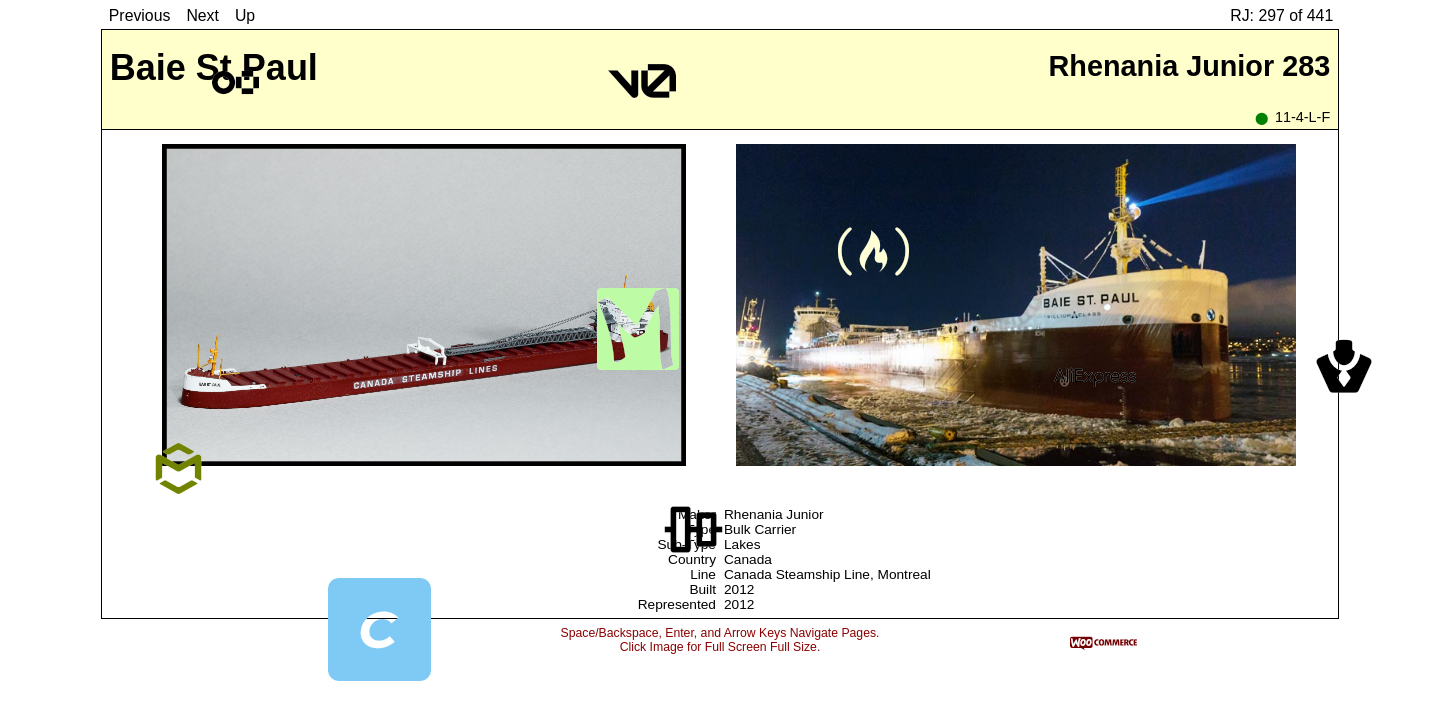 The image size is (1440, 720). I want to click on mailtrap email testing service logo, so click(178, 468).